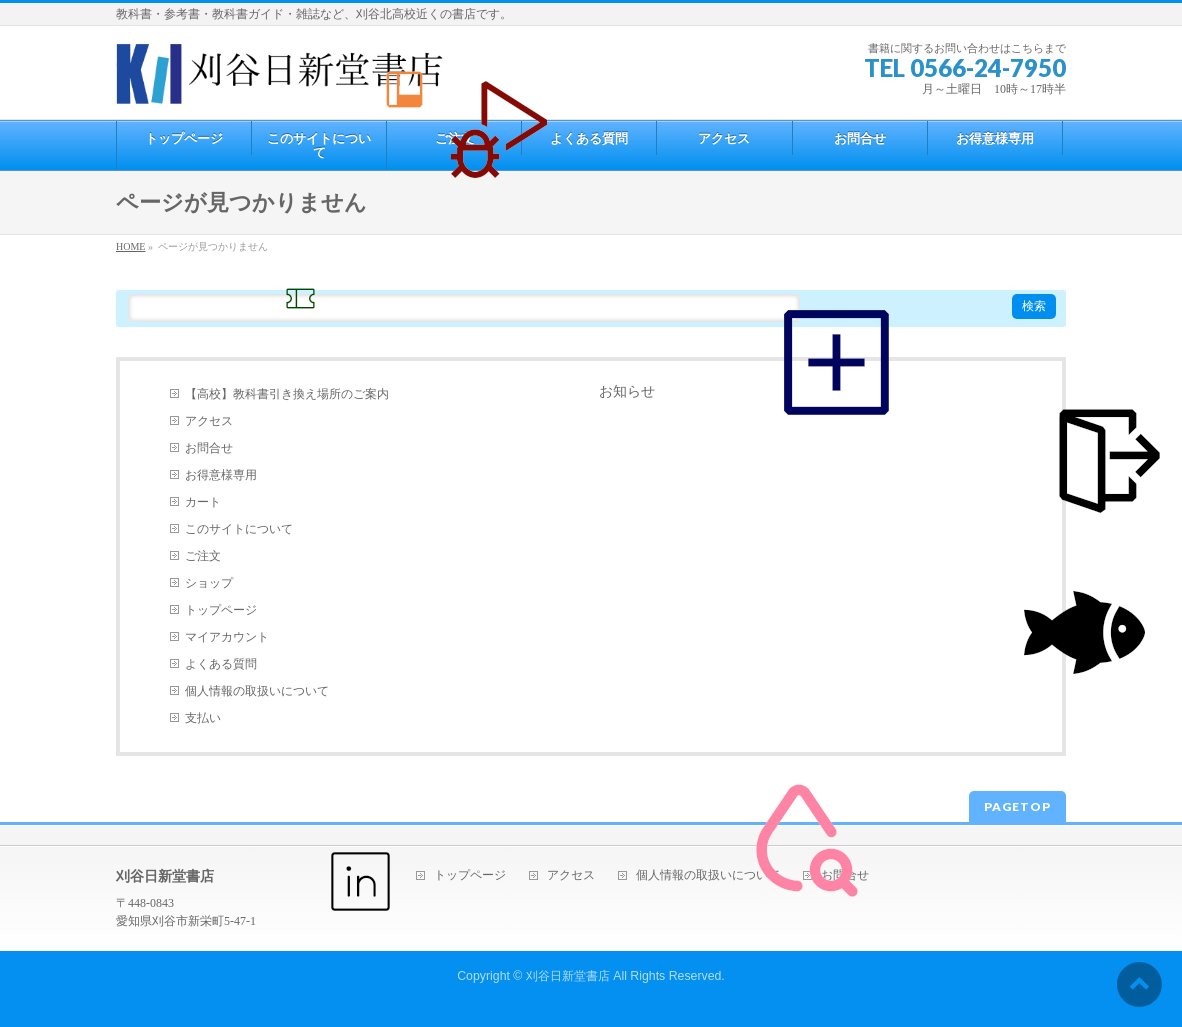 This screenshot has width=1182, height=1027. I want to click on search water or liquid settings, so click(799, 838).